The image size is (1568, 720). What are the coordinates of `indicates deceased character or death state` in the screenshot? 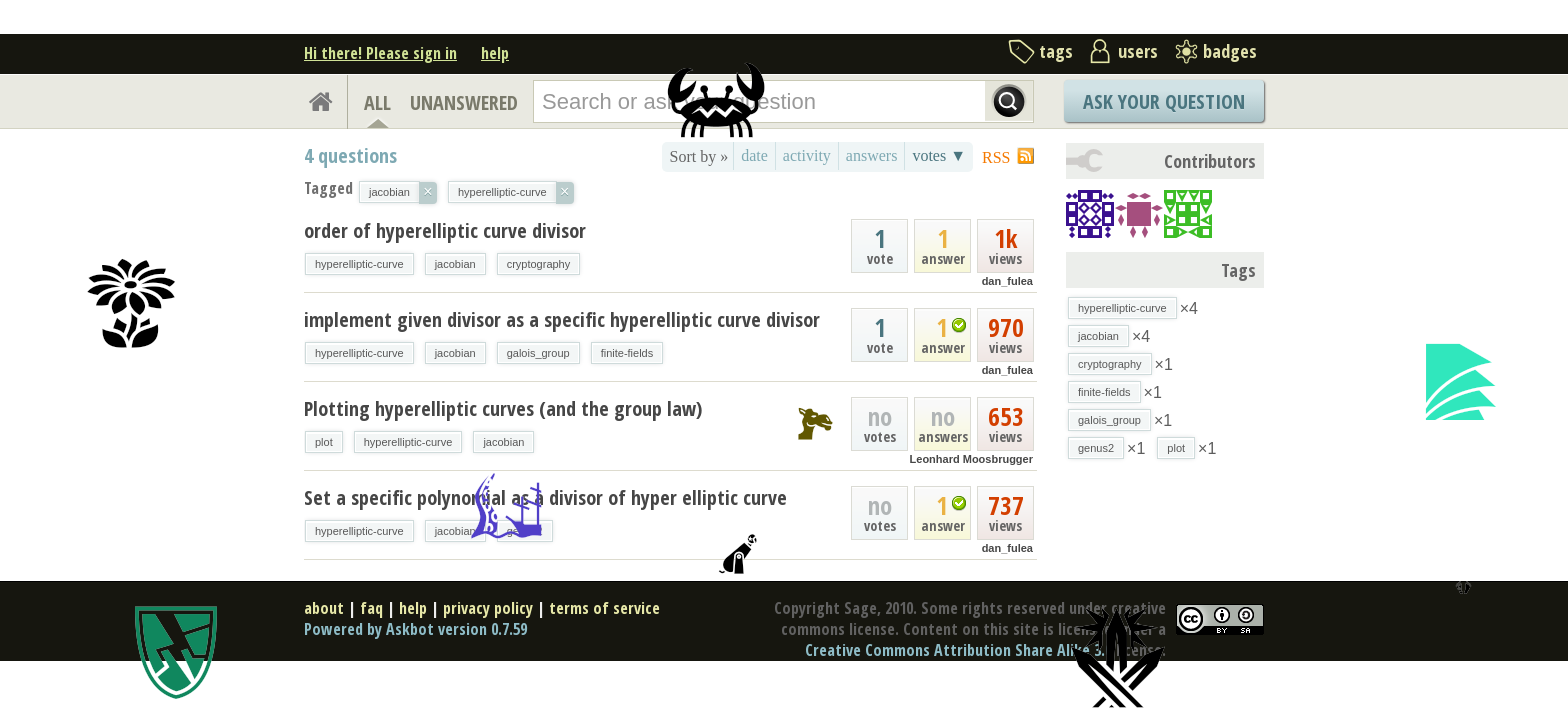 It's located at (1463, 587).